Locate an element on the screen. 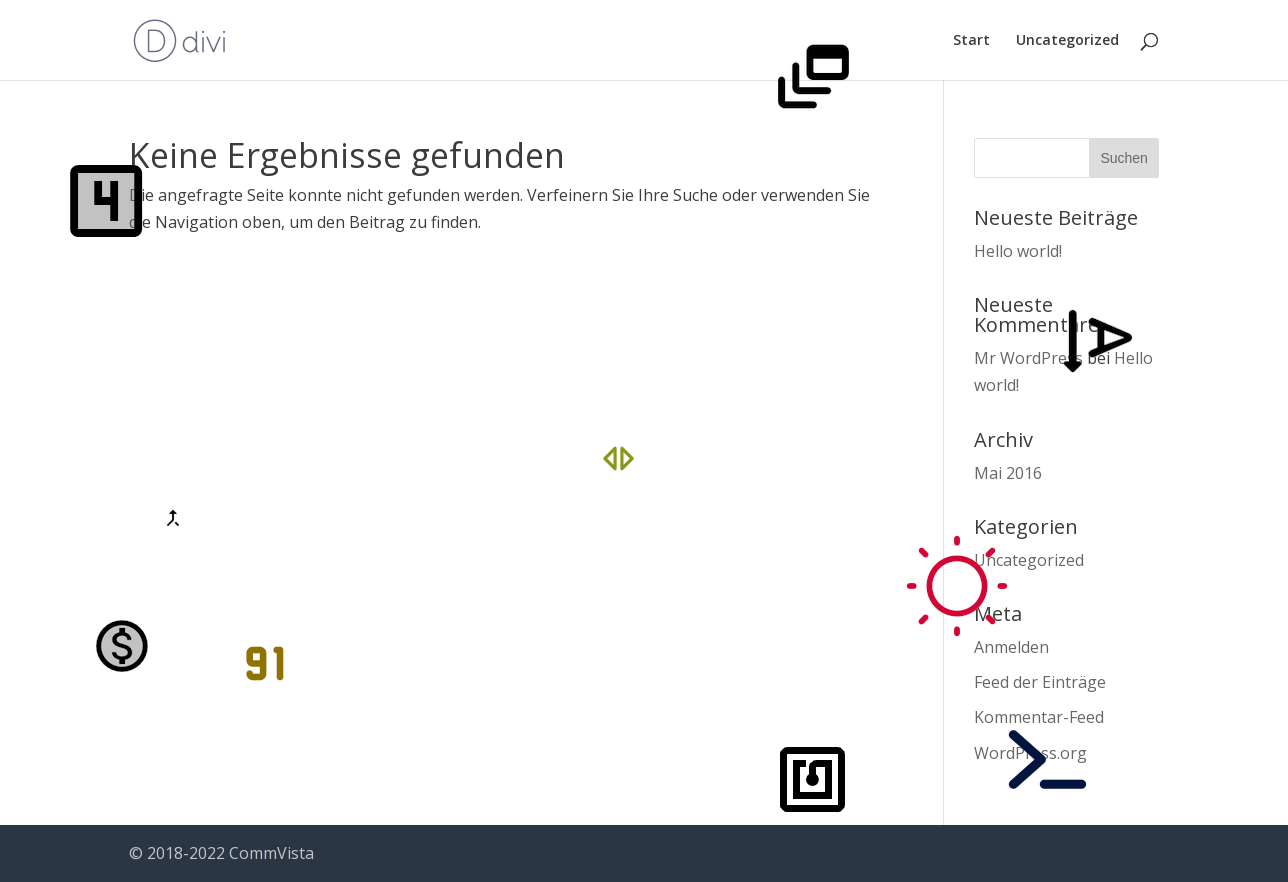  open the command line terminal is located at coordinates (1047, 759).